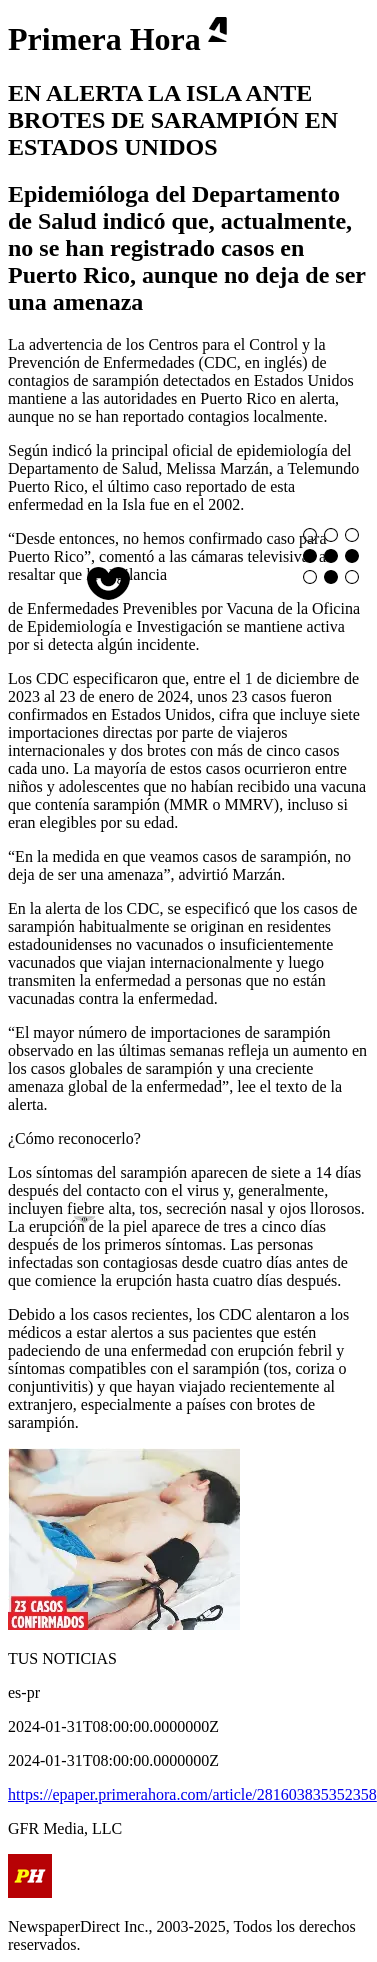  What do you see at coordinates (108, 583) in the screenshot?
I see `open the Badoo dating app` at bounding box center [108, 583].